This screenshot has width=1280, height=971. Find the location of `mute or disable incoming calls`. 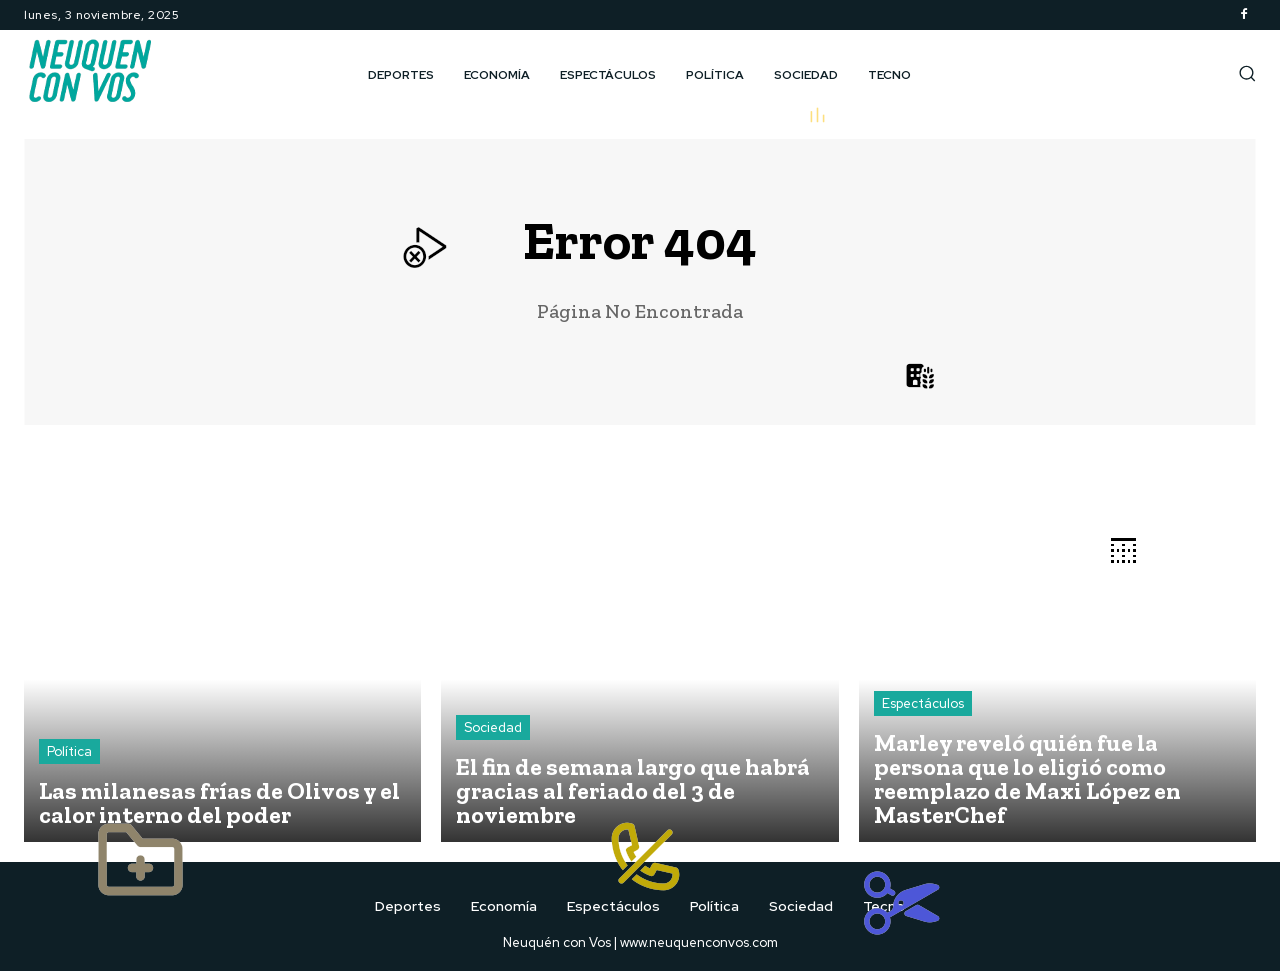

mute or disable incoming calls is located at coordinates (645, 856).